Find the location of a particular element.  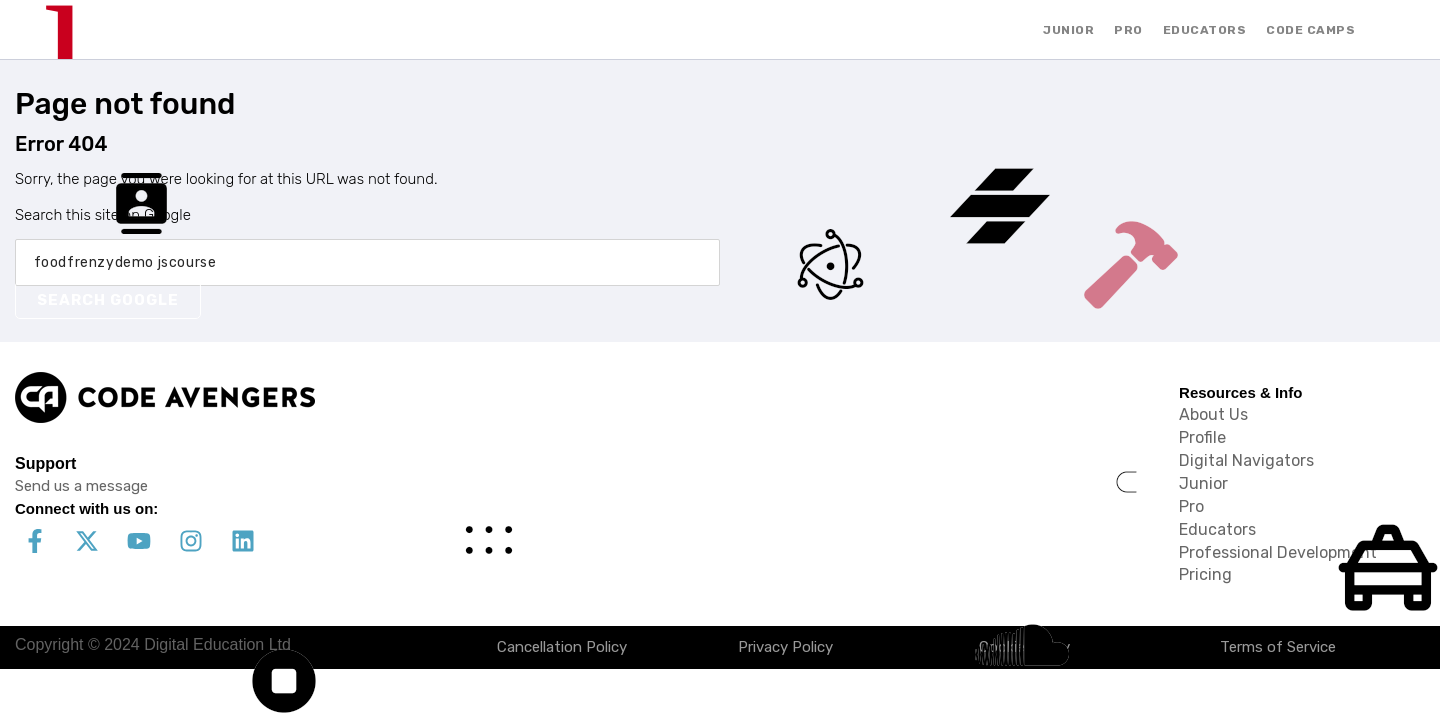

stop media playback is located at coordinates (284, 681).